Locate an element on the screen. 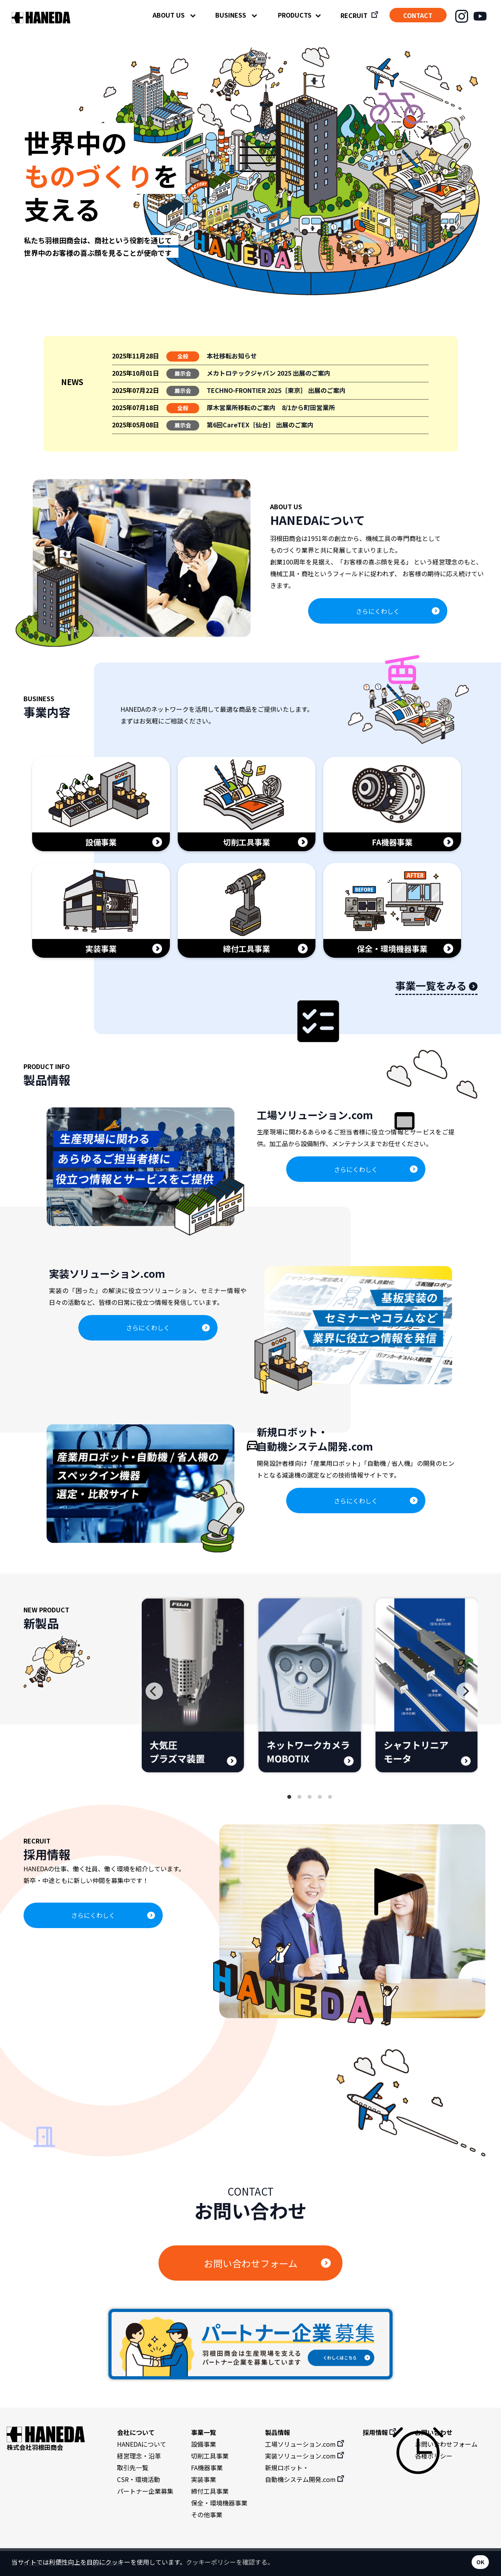 This screenshot has width=501, height=2576. log out or exit the application is located at coordinates (44, 2137).